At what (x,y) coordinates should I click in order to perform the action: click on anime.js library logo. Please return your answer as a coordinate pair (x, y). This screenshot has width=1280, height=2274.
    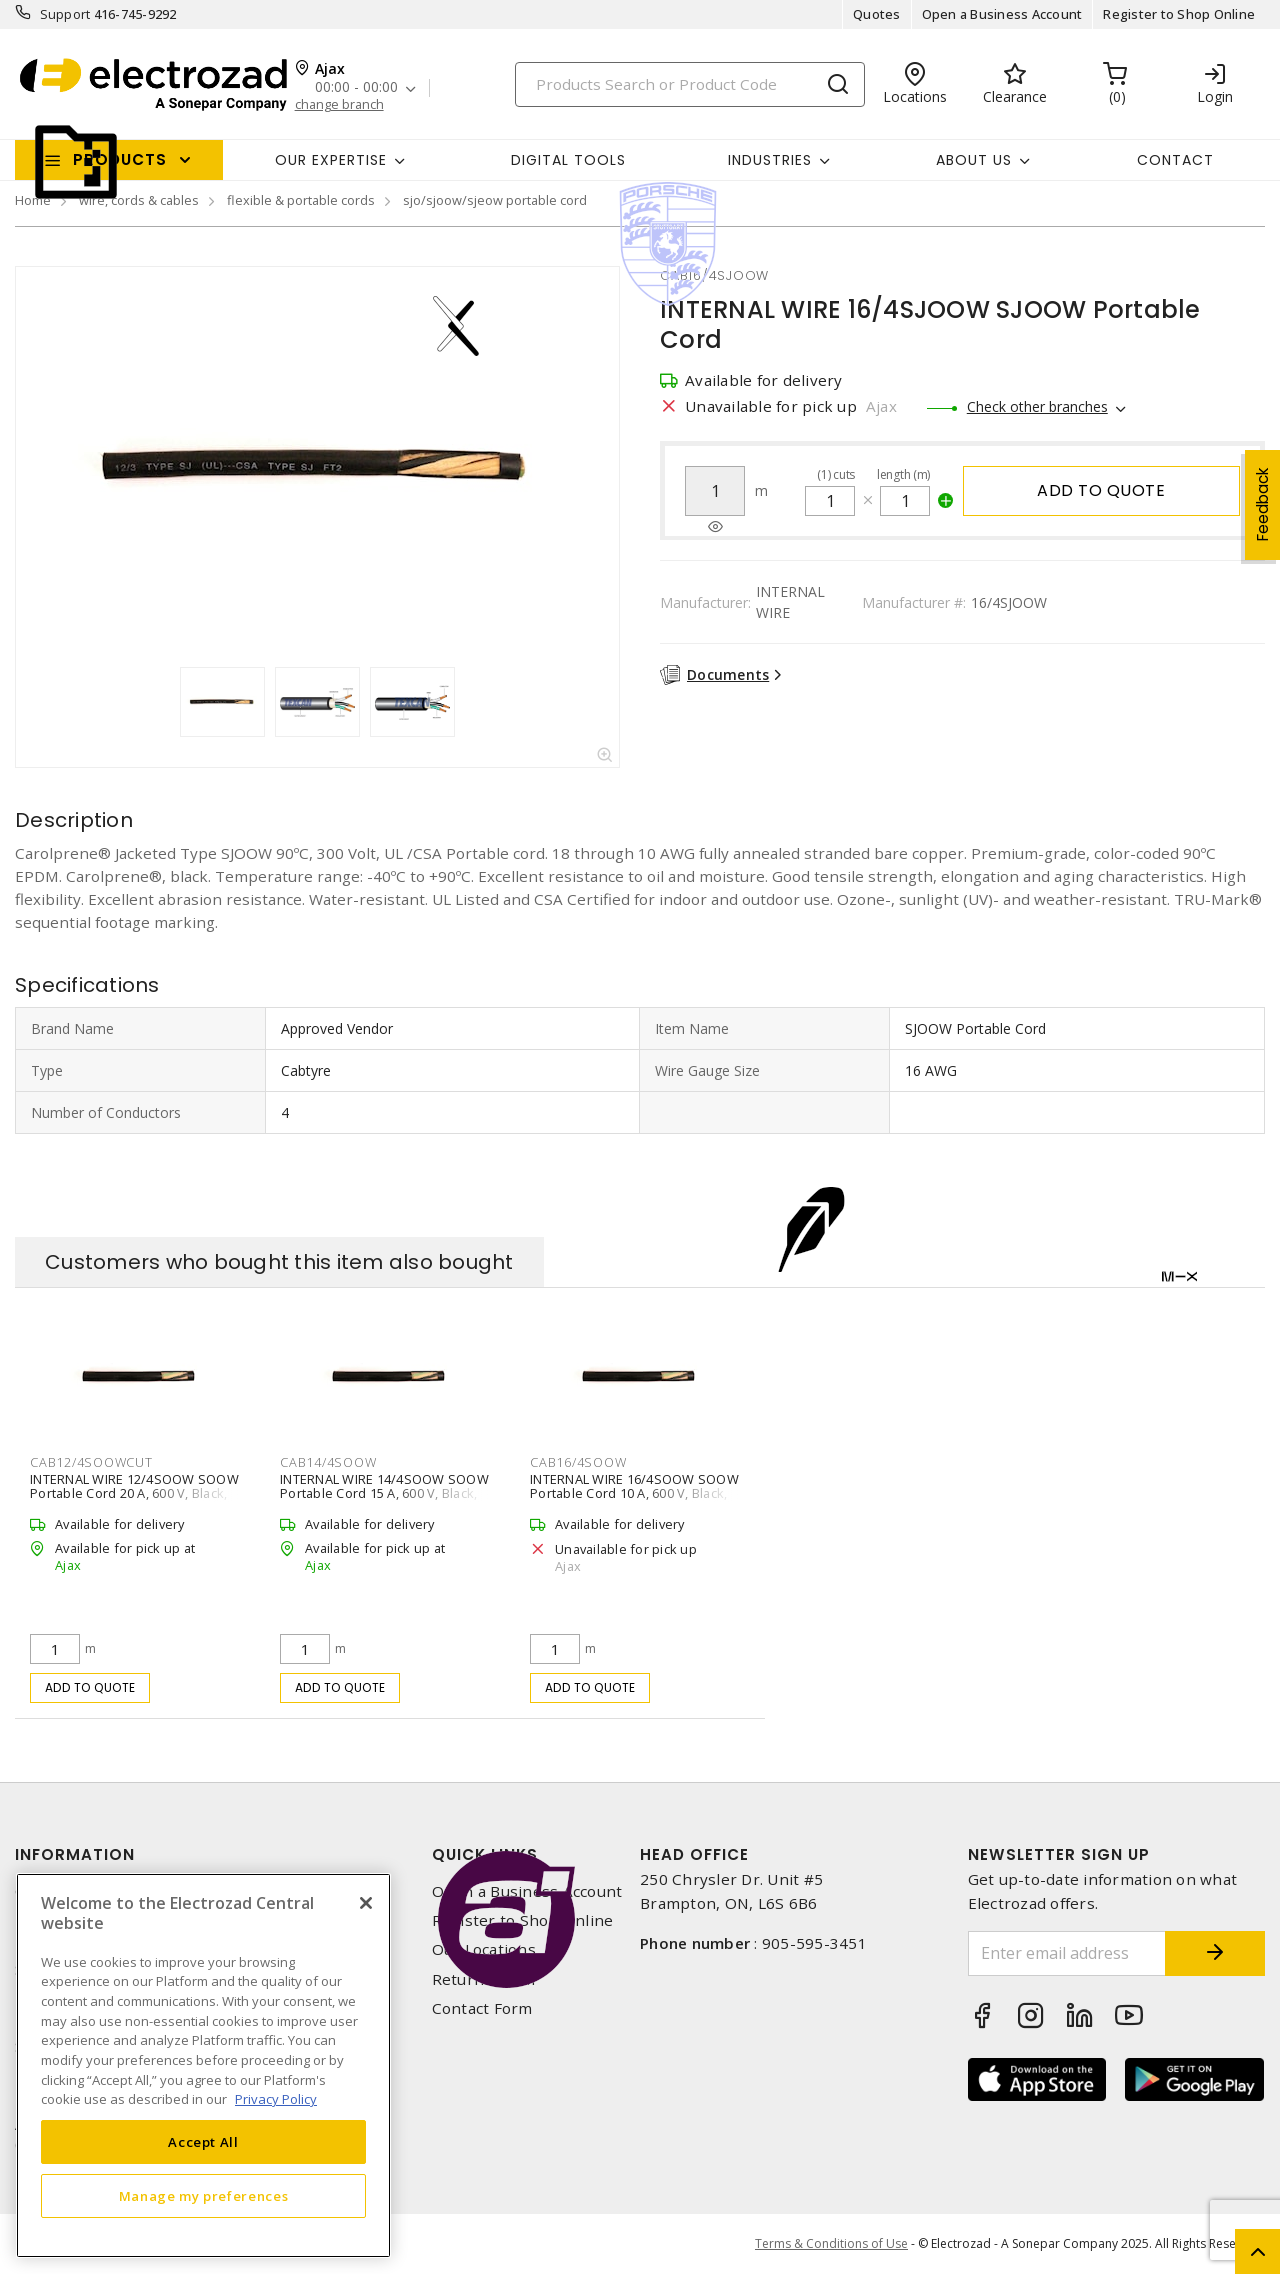
    Looking at the image, I should click on (506, 1919).